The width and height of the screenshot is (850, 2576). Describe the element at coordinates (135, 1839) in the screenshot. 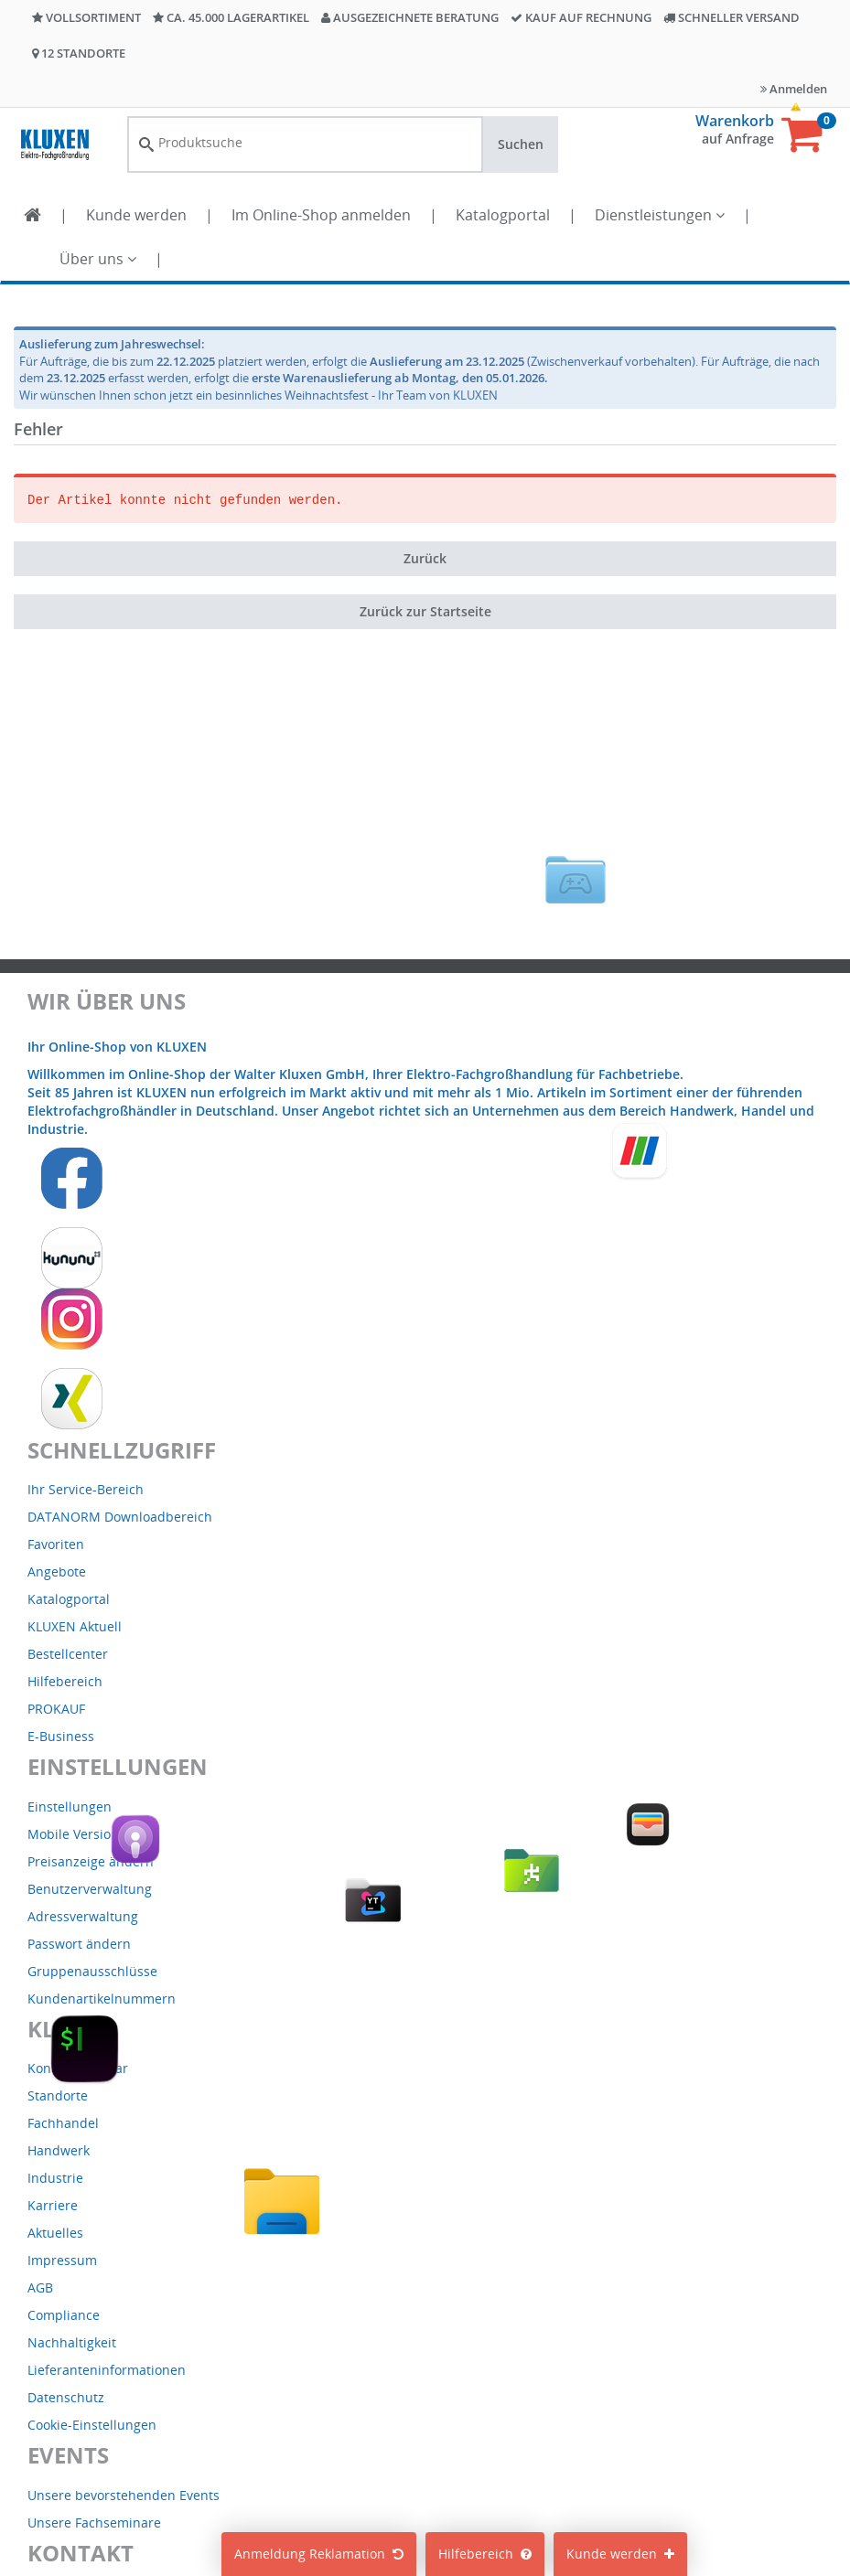

I see `open the podcasts app` at that location.